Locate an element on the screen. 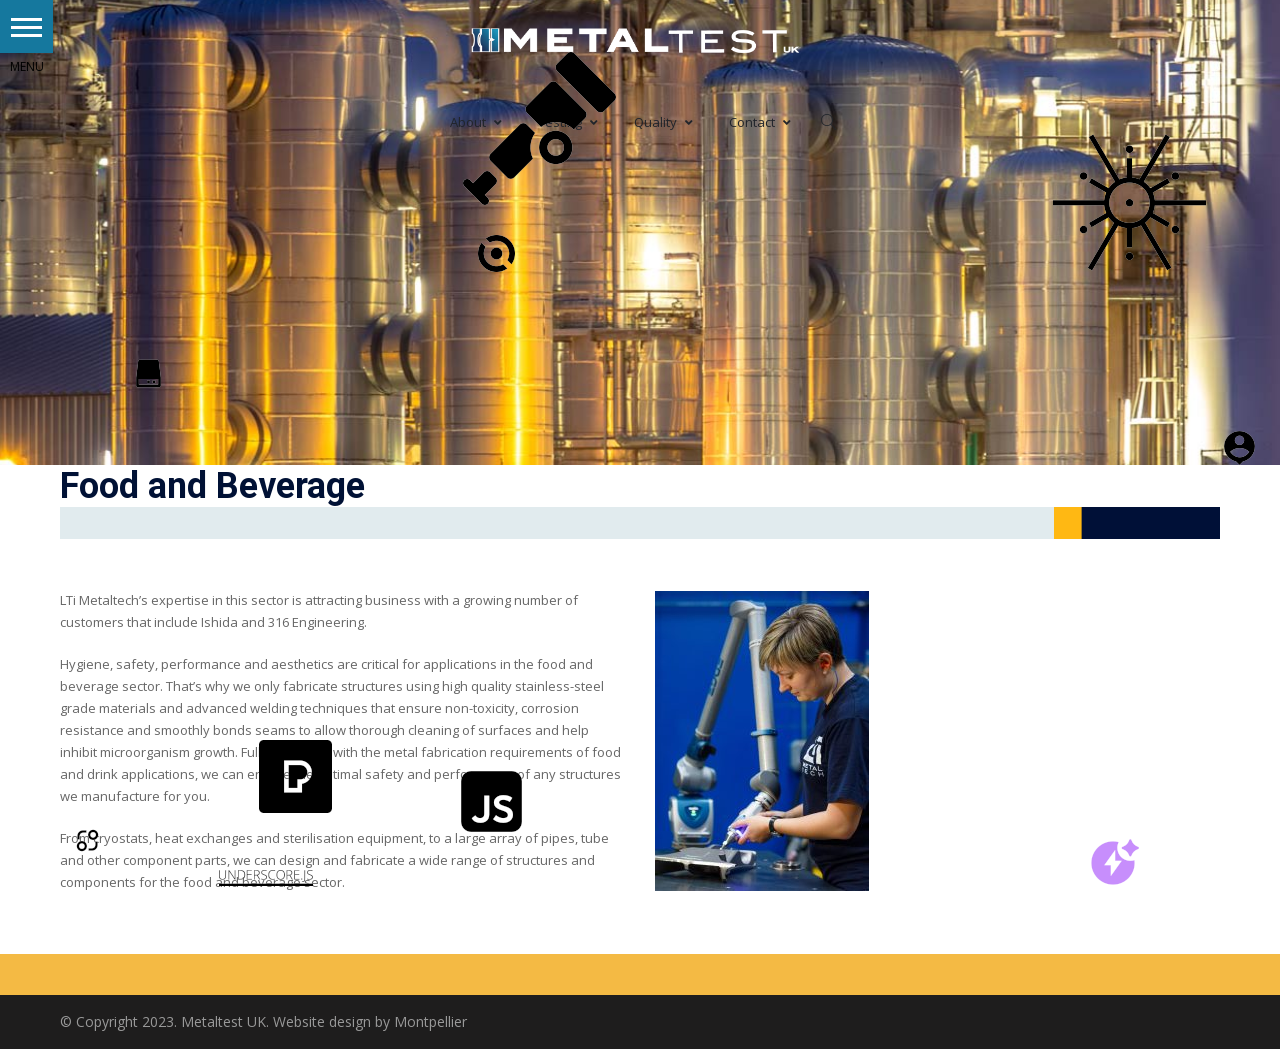  open void linux application is located at coordinates (496, 253).